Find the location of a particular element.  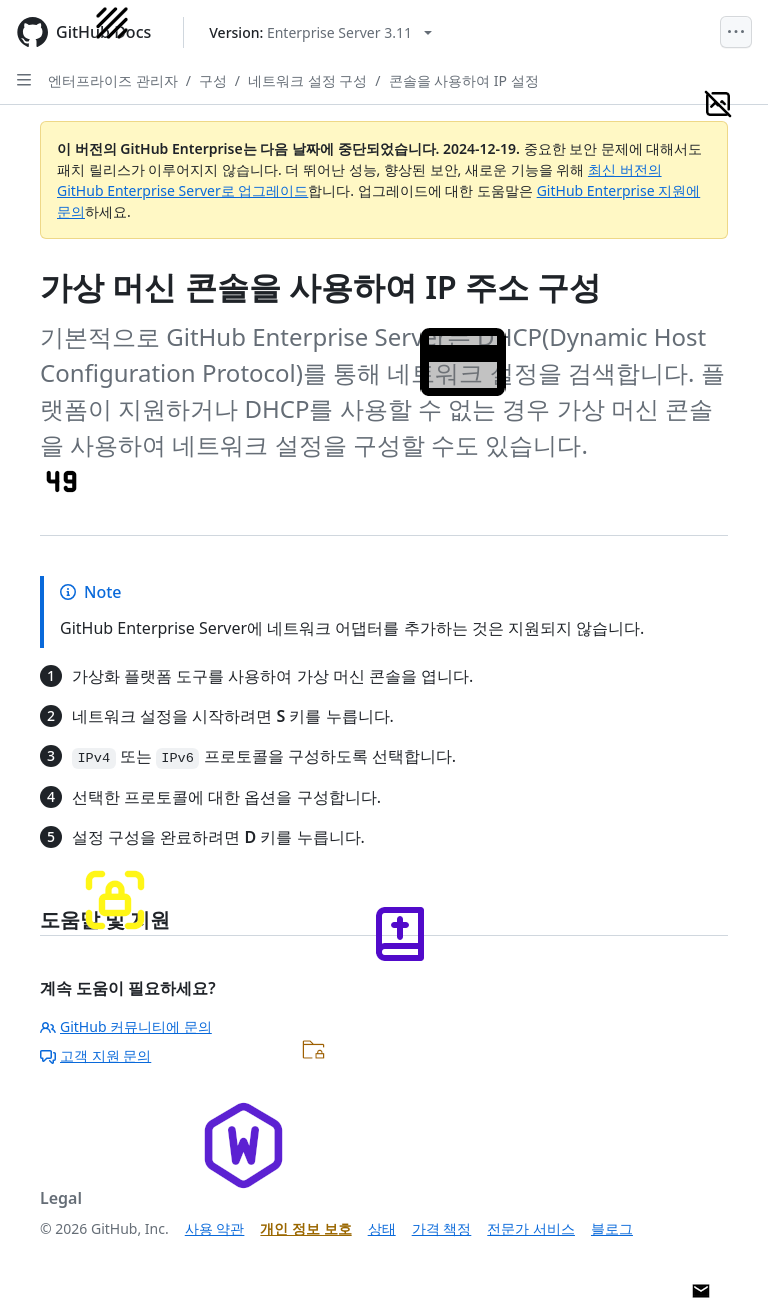

open or access a service starting with "W" is located at coordinates (243, 1145).